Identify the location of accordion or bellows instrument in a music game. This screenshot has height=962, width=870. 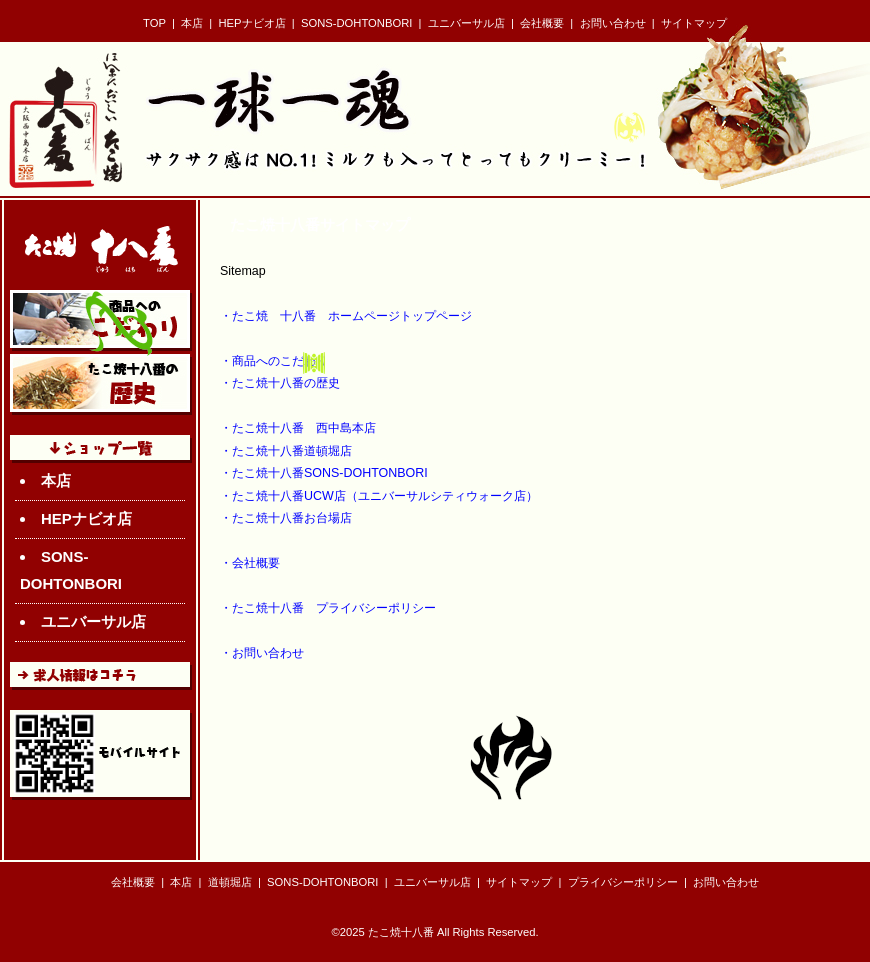
(314, 363).